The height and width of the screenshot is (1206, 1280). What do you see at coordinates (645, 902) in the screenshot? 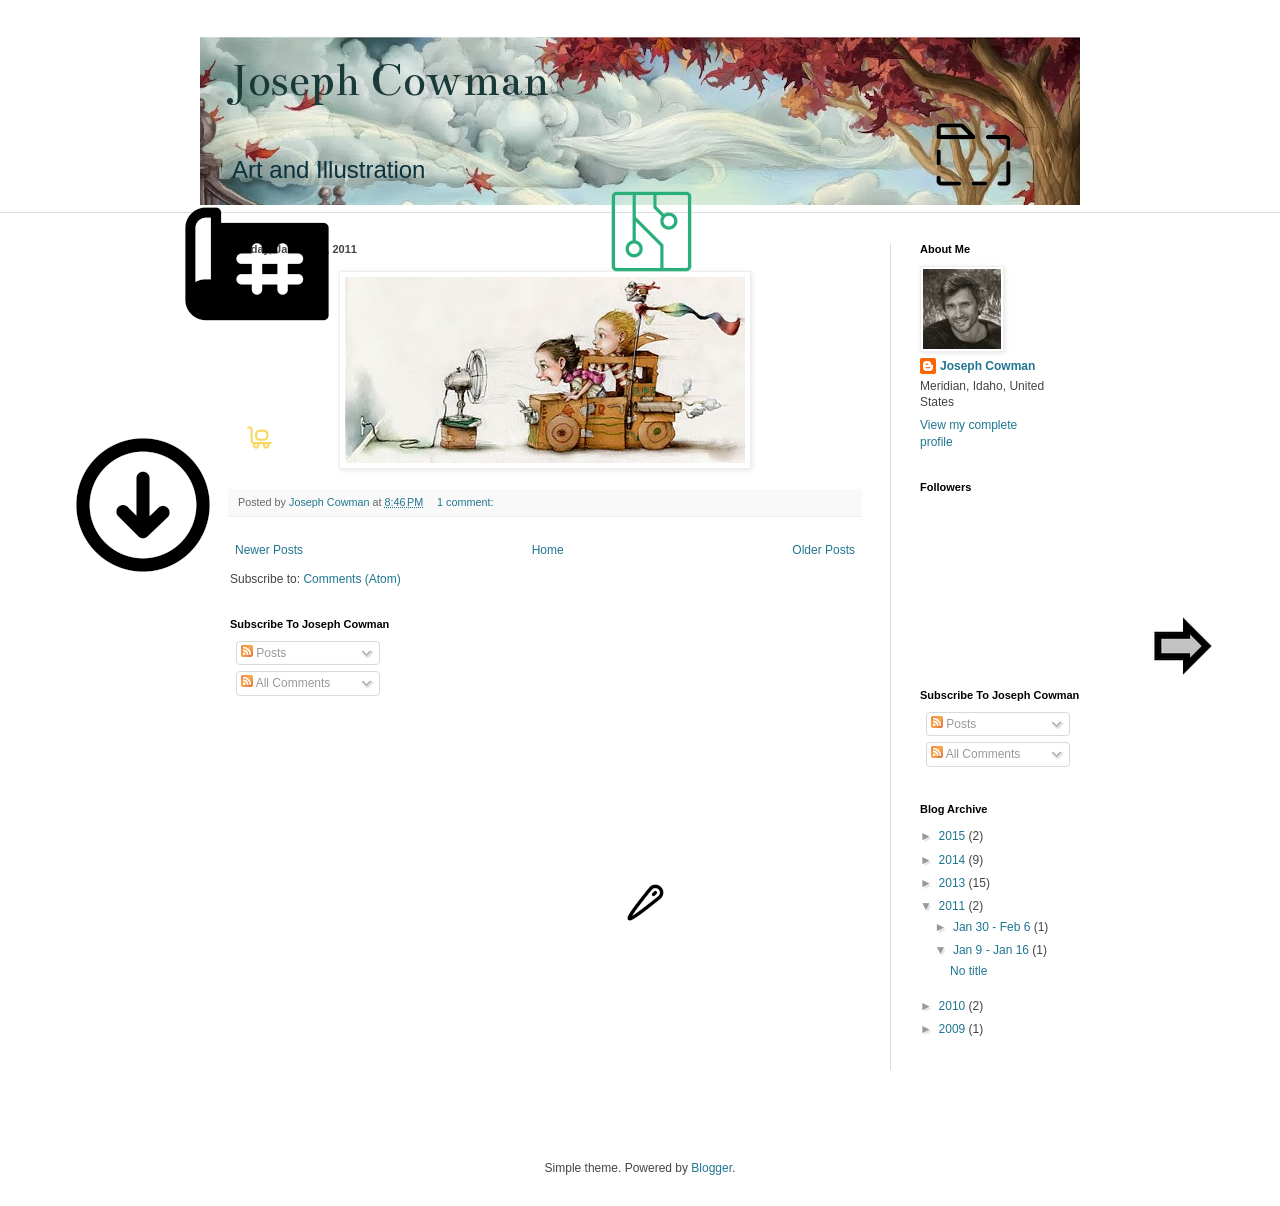
I see `access sewing or tailoring tools` at bounding box center [645, 902].